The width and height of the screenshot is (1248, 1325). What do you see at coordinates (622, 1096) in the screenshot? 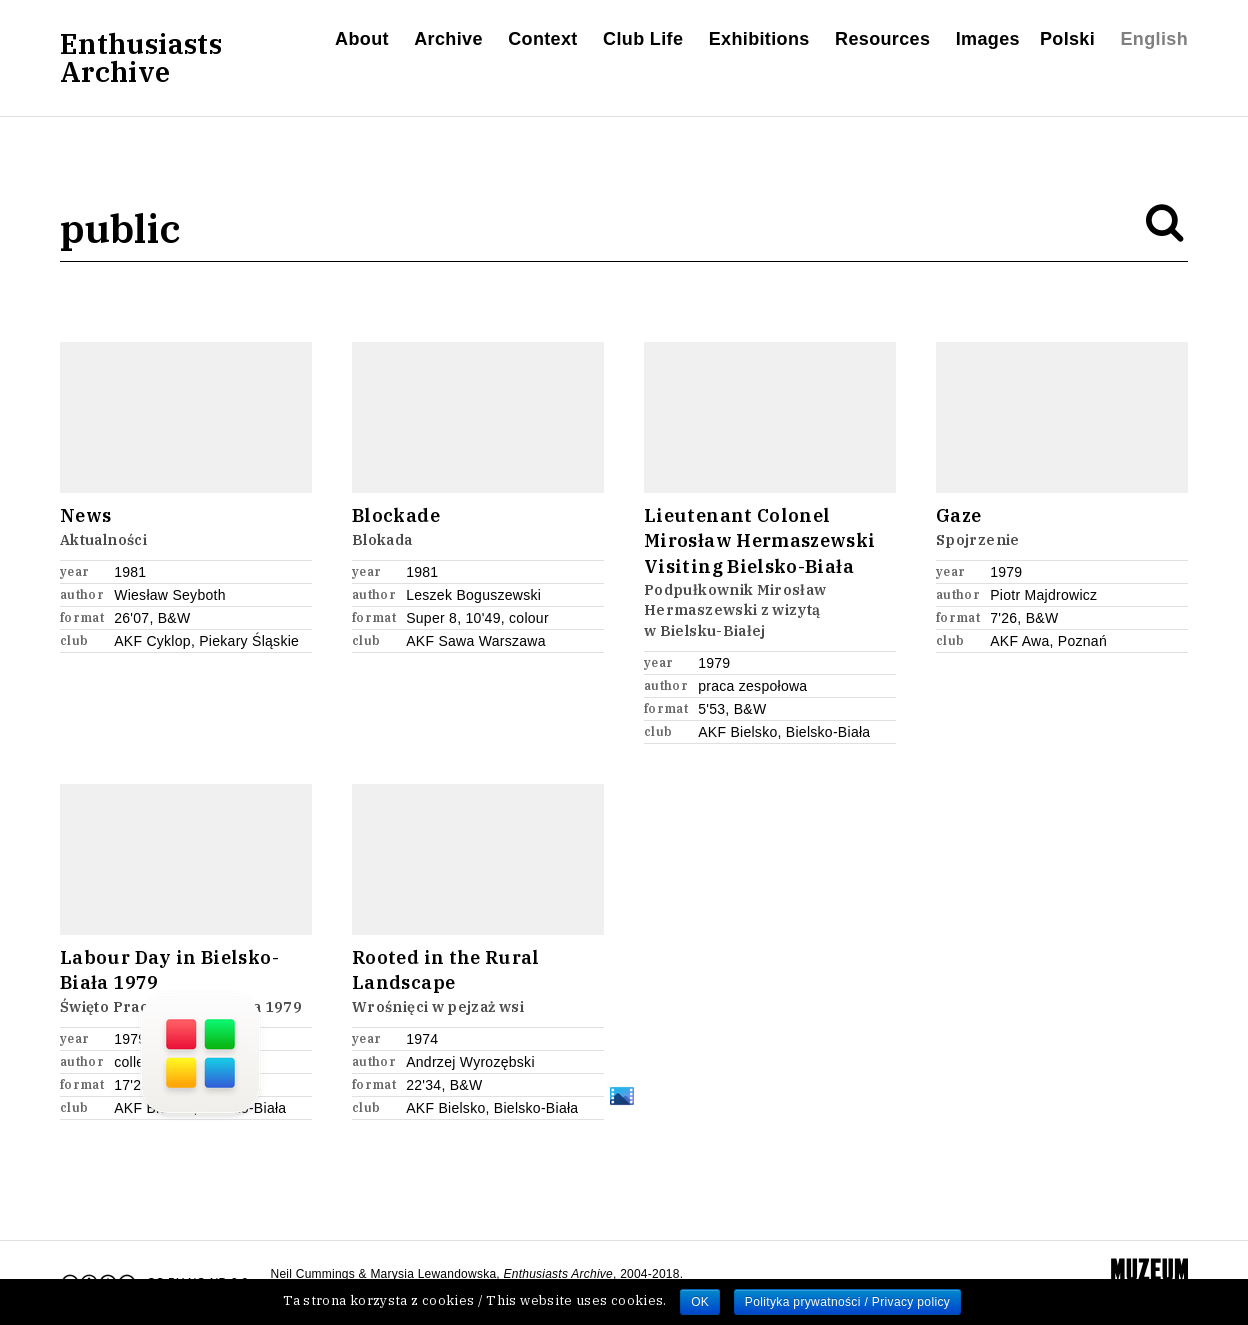
I see `open the video editor app` at bounding box center [622, 1096].